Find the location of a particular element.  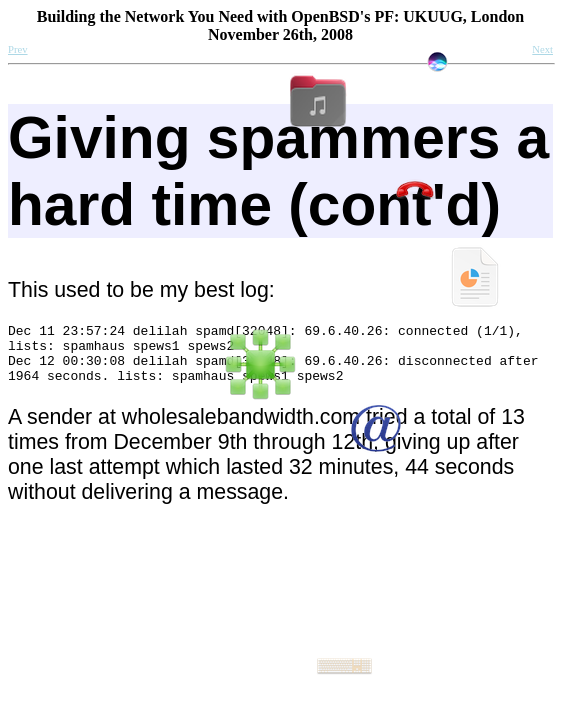

sync or replicate media library across devices is located at coordinates (260, 364).